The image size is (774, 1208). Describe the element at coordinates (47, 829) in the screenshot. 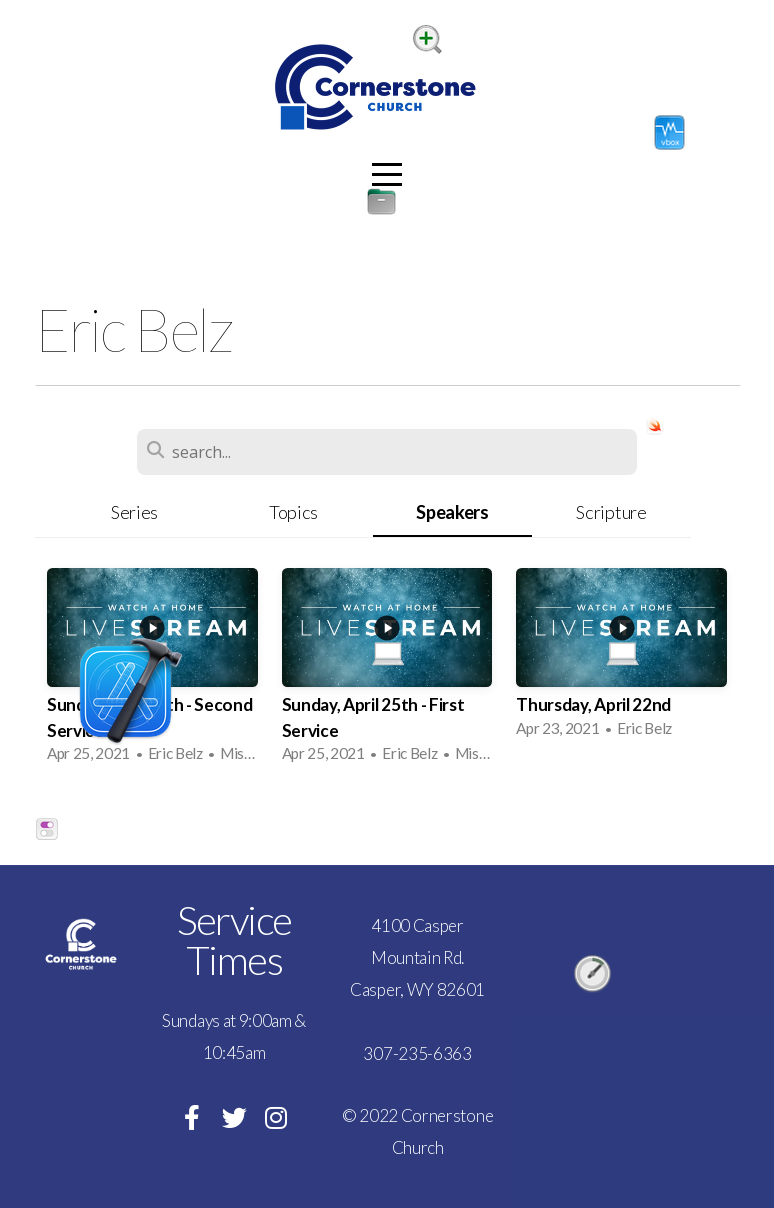

I see `open system settings or preferences` at that location.